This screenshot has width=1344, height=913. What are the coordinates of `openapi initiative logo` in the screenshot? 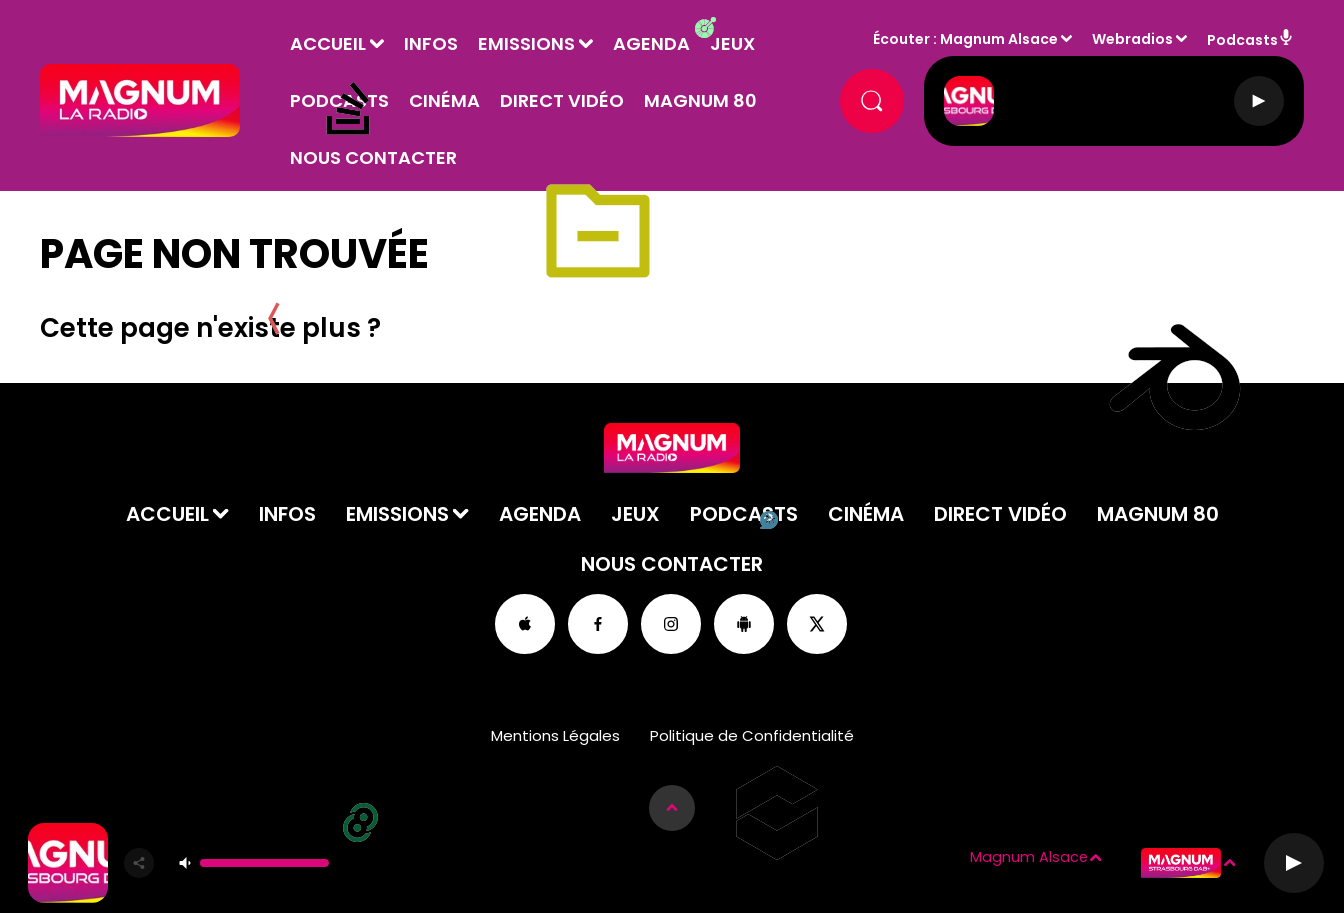 It's located at (705, 27).